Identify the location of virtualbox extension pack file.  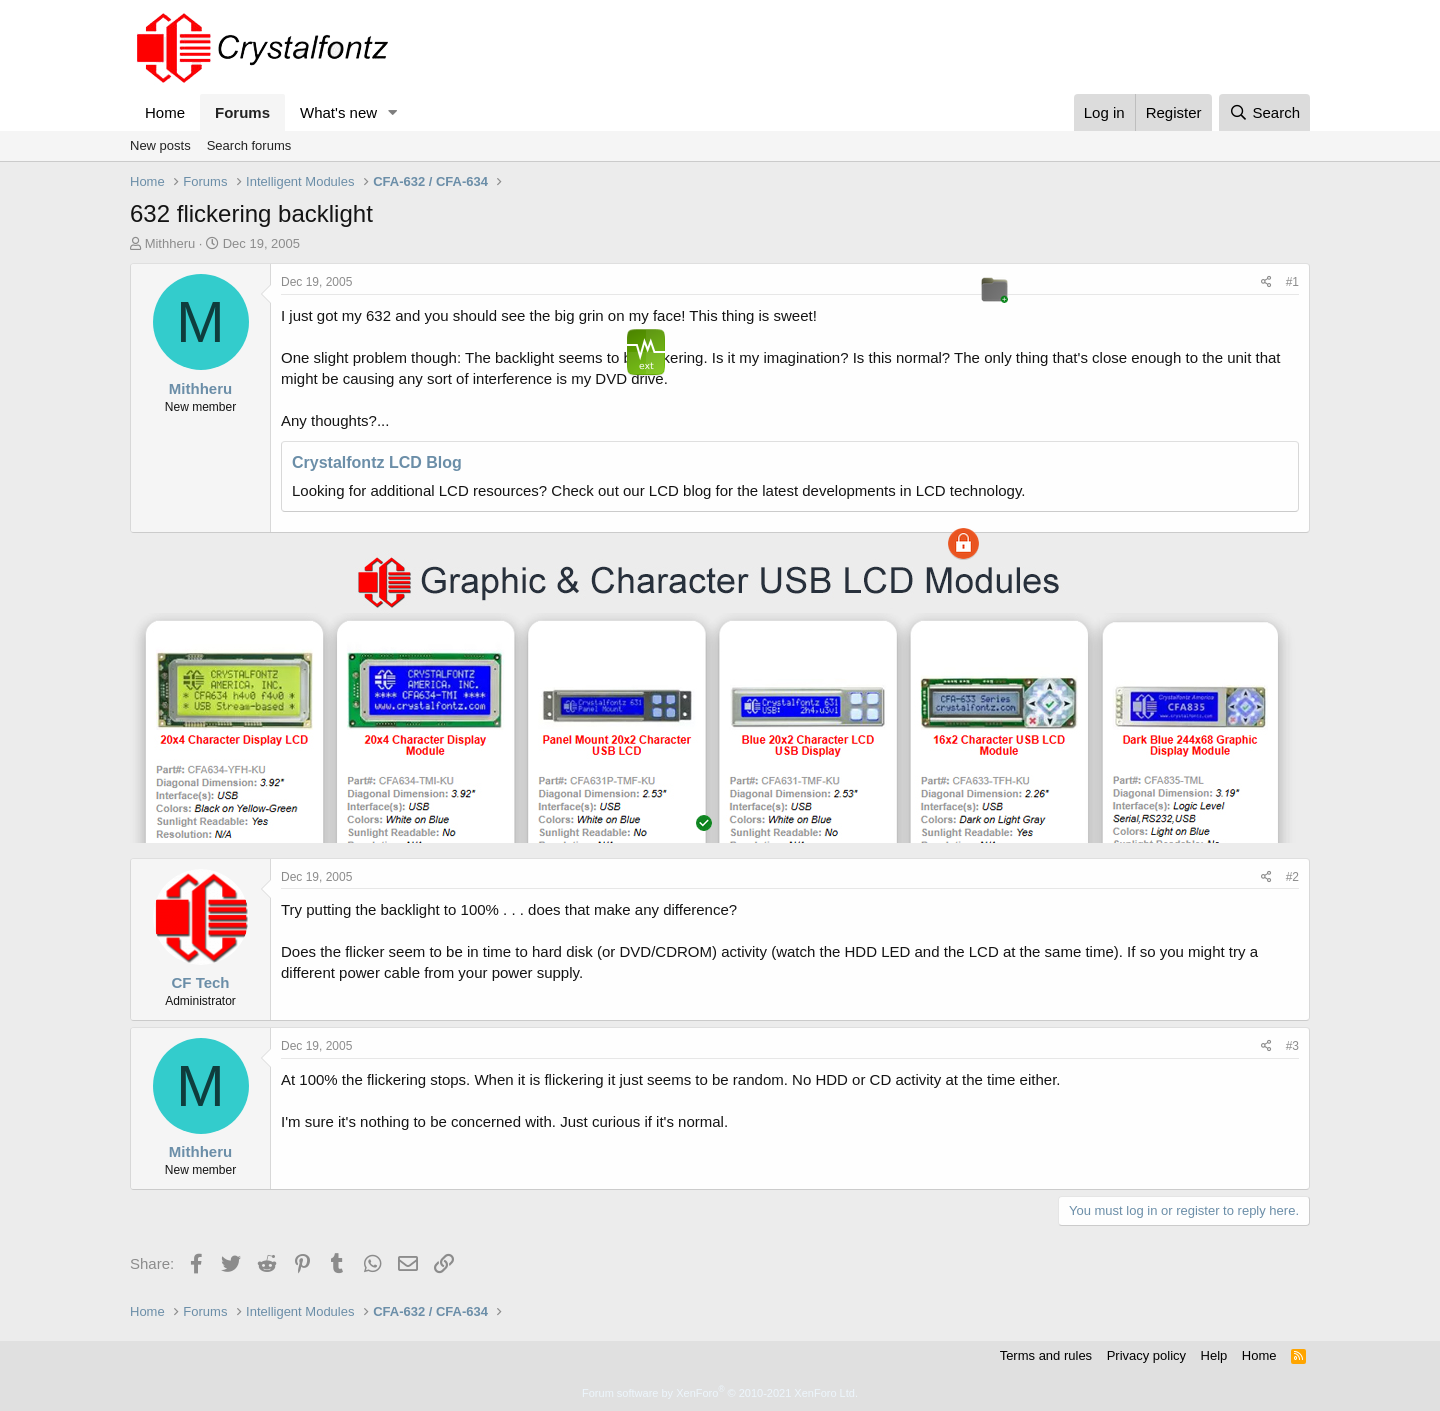
(646, 352).